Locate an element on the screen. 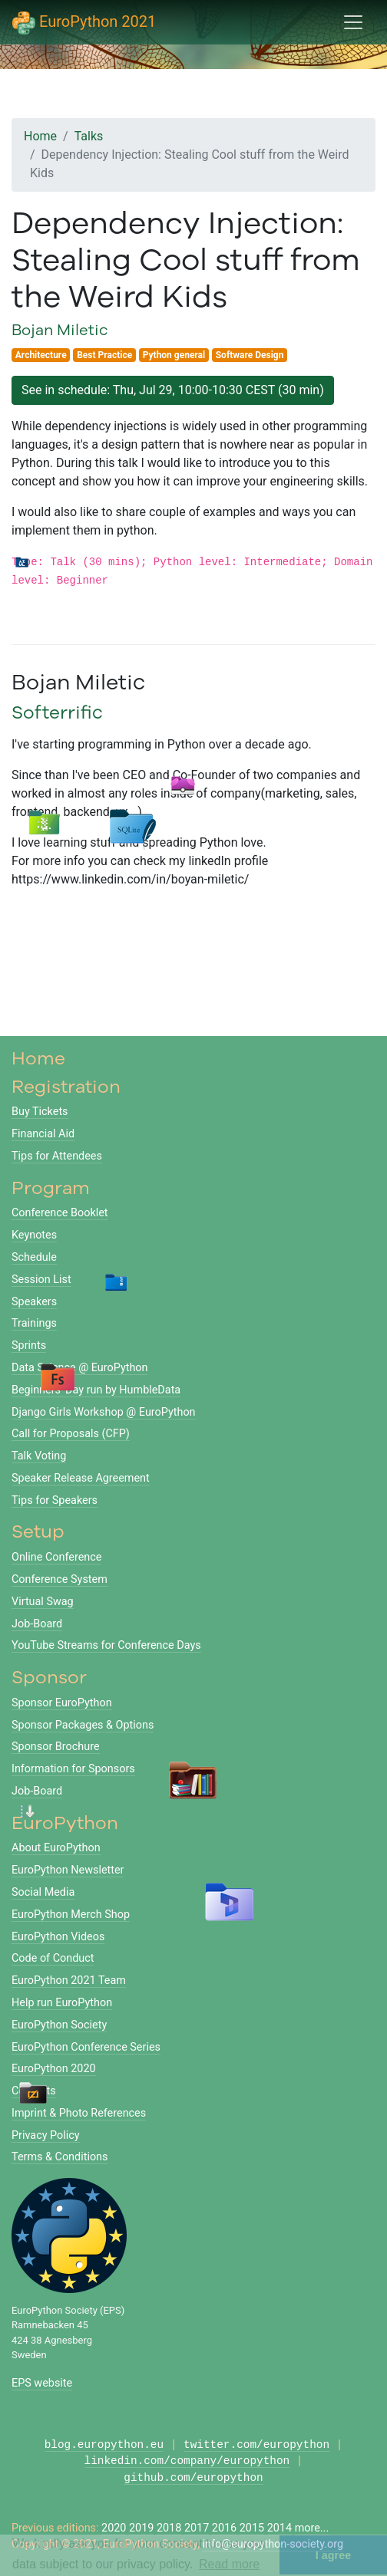  open the azul folder is located at coordinates (22, 562).